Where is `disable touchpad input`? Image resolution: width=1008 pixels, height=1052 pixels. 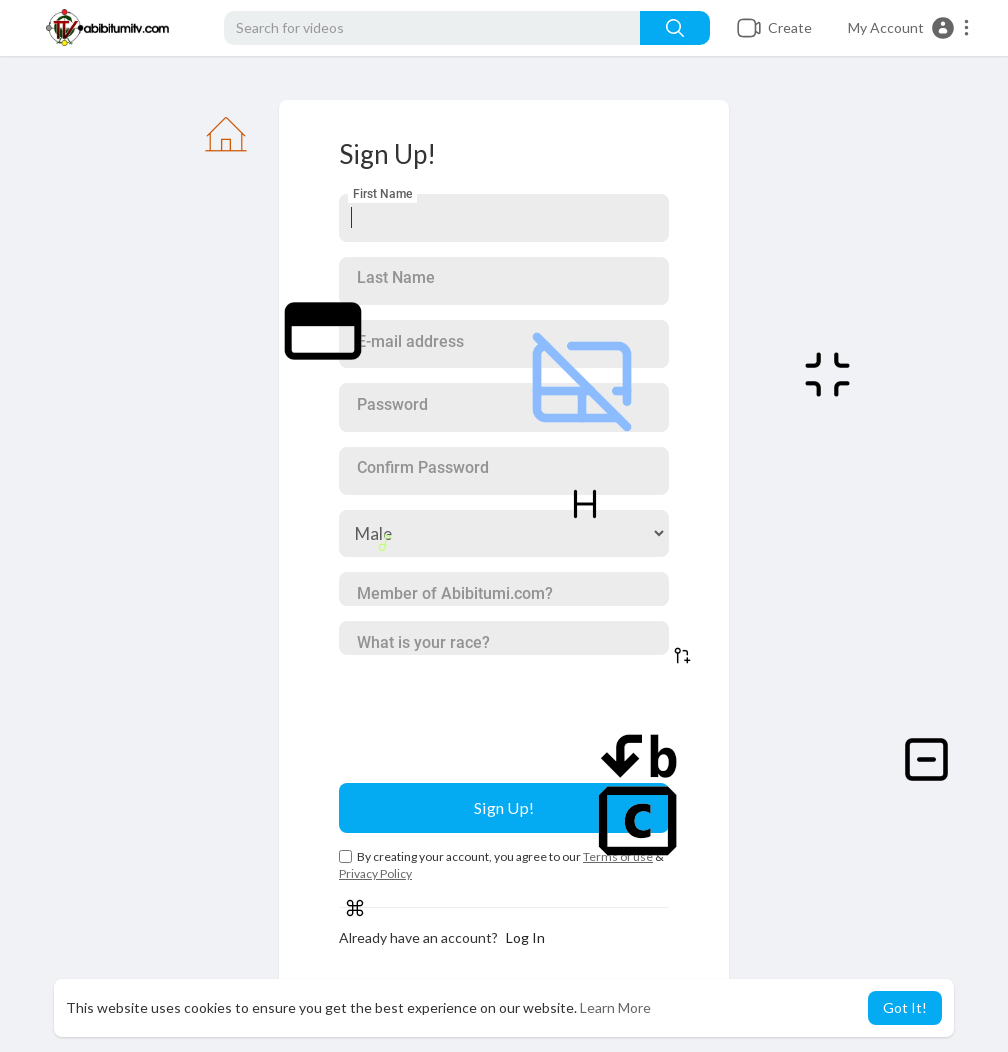
disable touchpad input is located at coordinates (582, 382).